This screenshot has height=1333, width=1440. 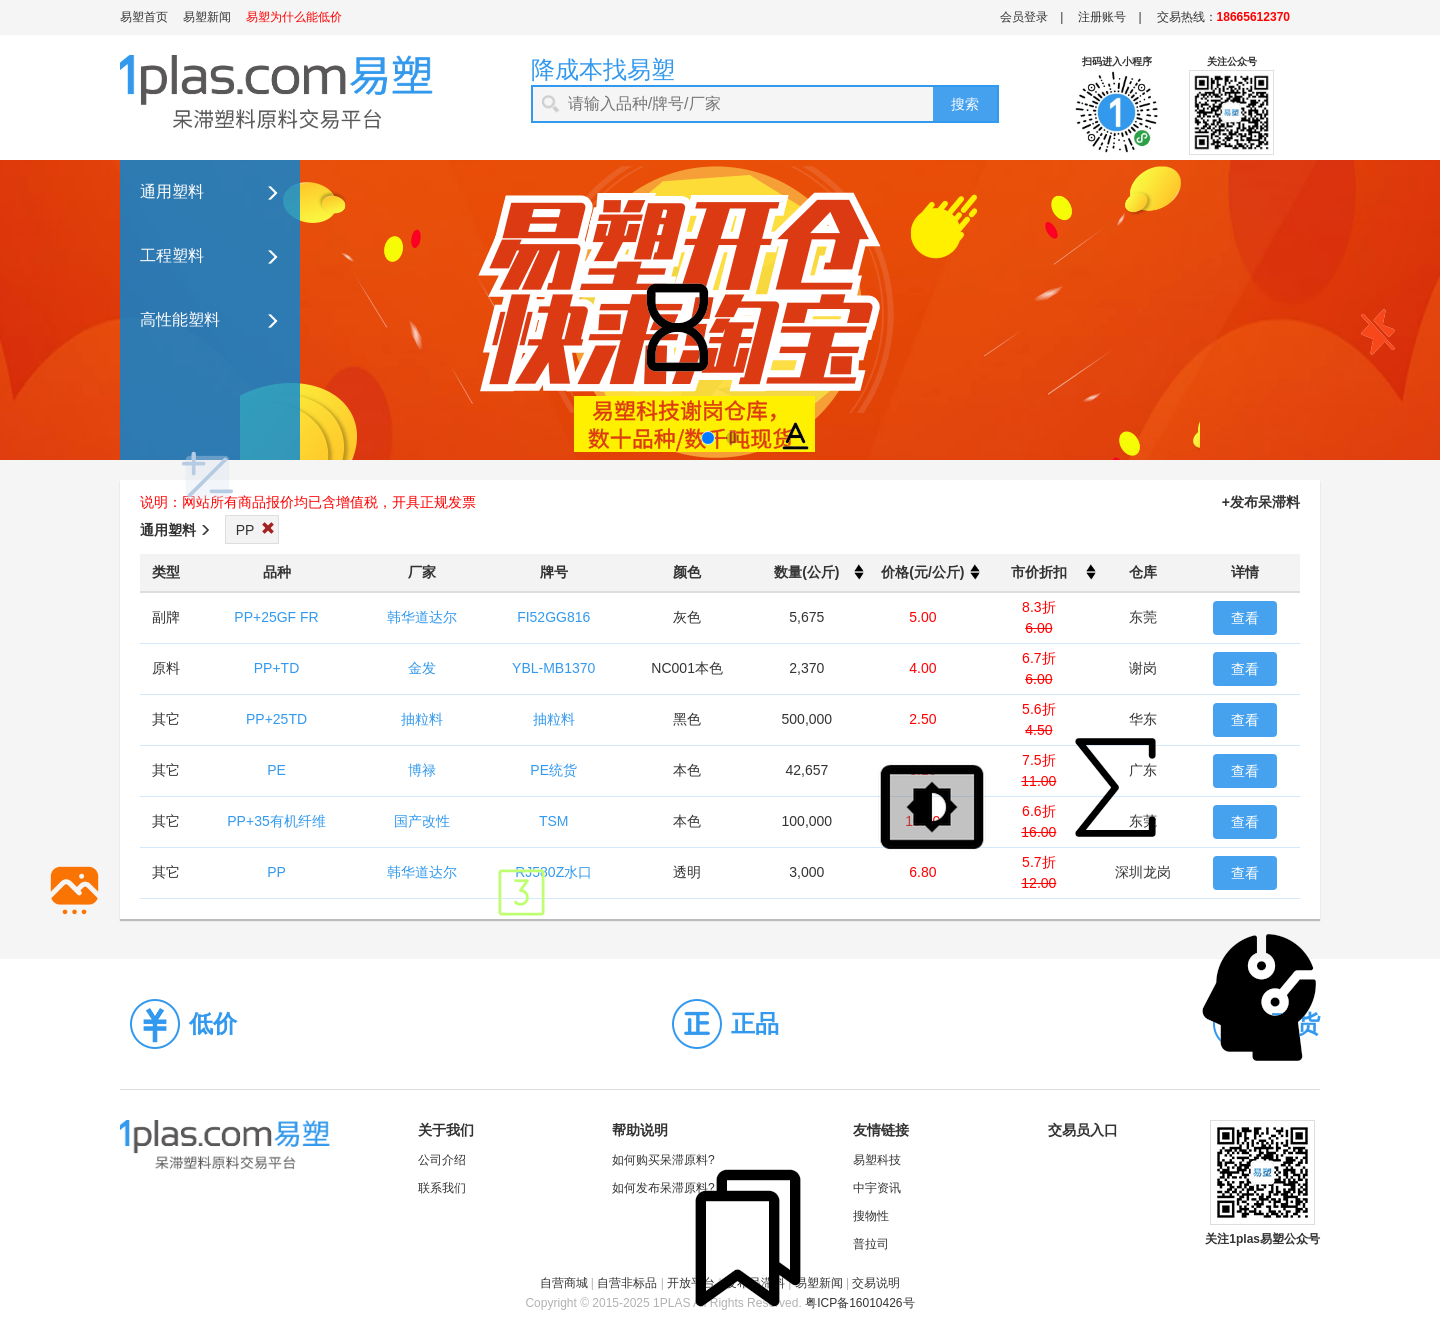 I want to click on calculate sum or total, so click(x=1115, y=787).